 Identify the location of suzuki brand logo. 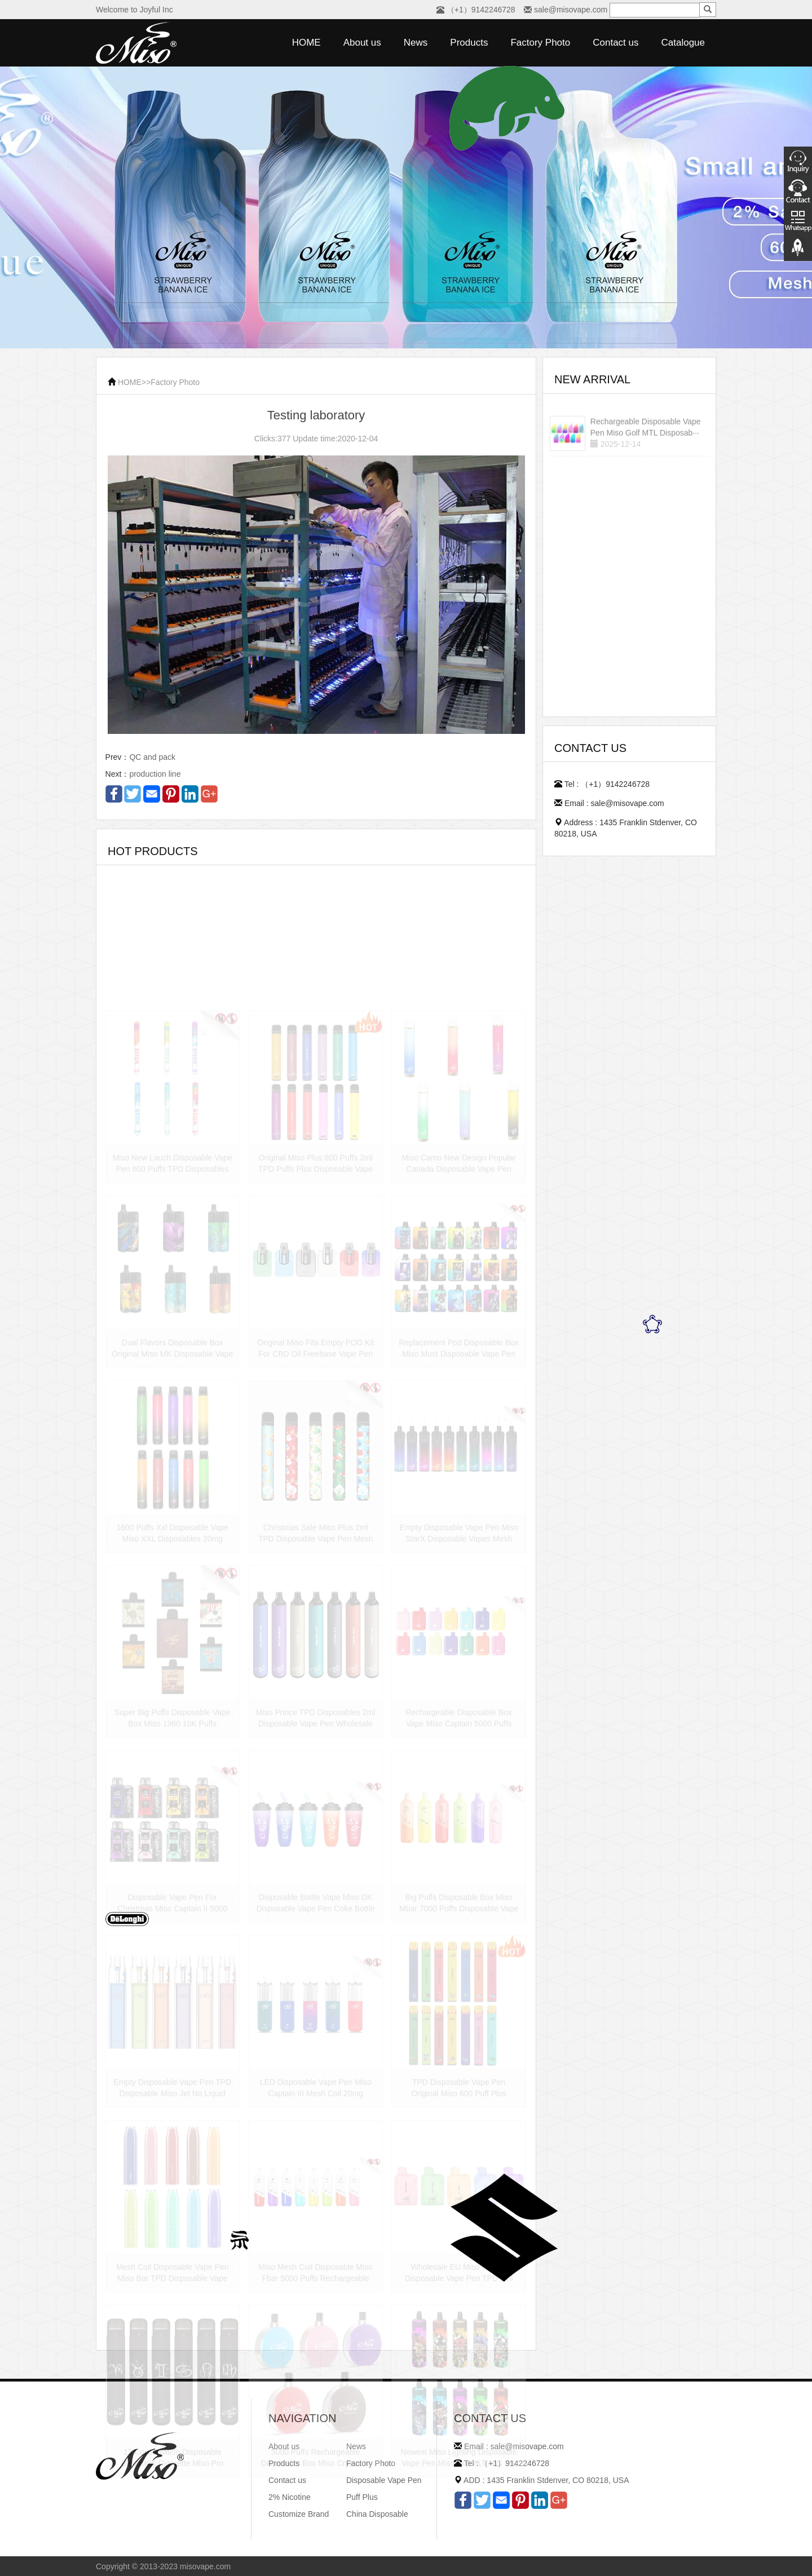
(504, 2228).